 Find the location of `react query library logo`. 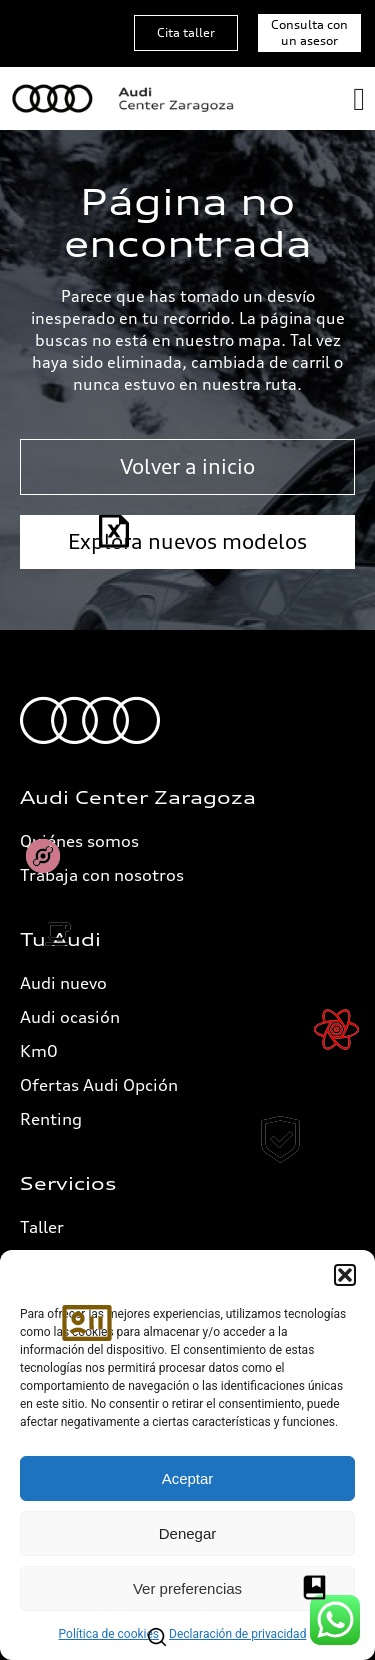

react query library logo is located at coordinates (336, 1029).